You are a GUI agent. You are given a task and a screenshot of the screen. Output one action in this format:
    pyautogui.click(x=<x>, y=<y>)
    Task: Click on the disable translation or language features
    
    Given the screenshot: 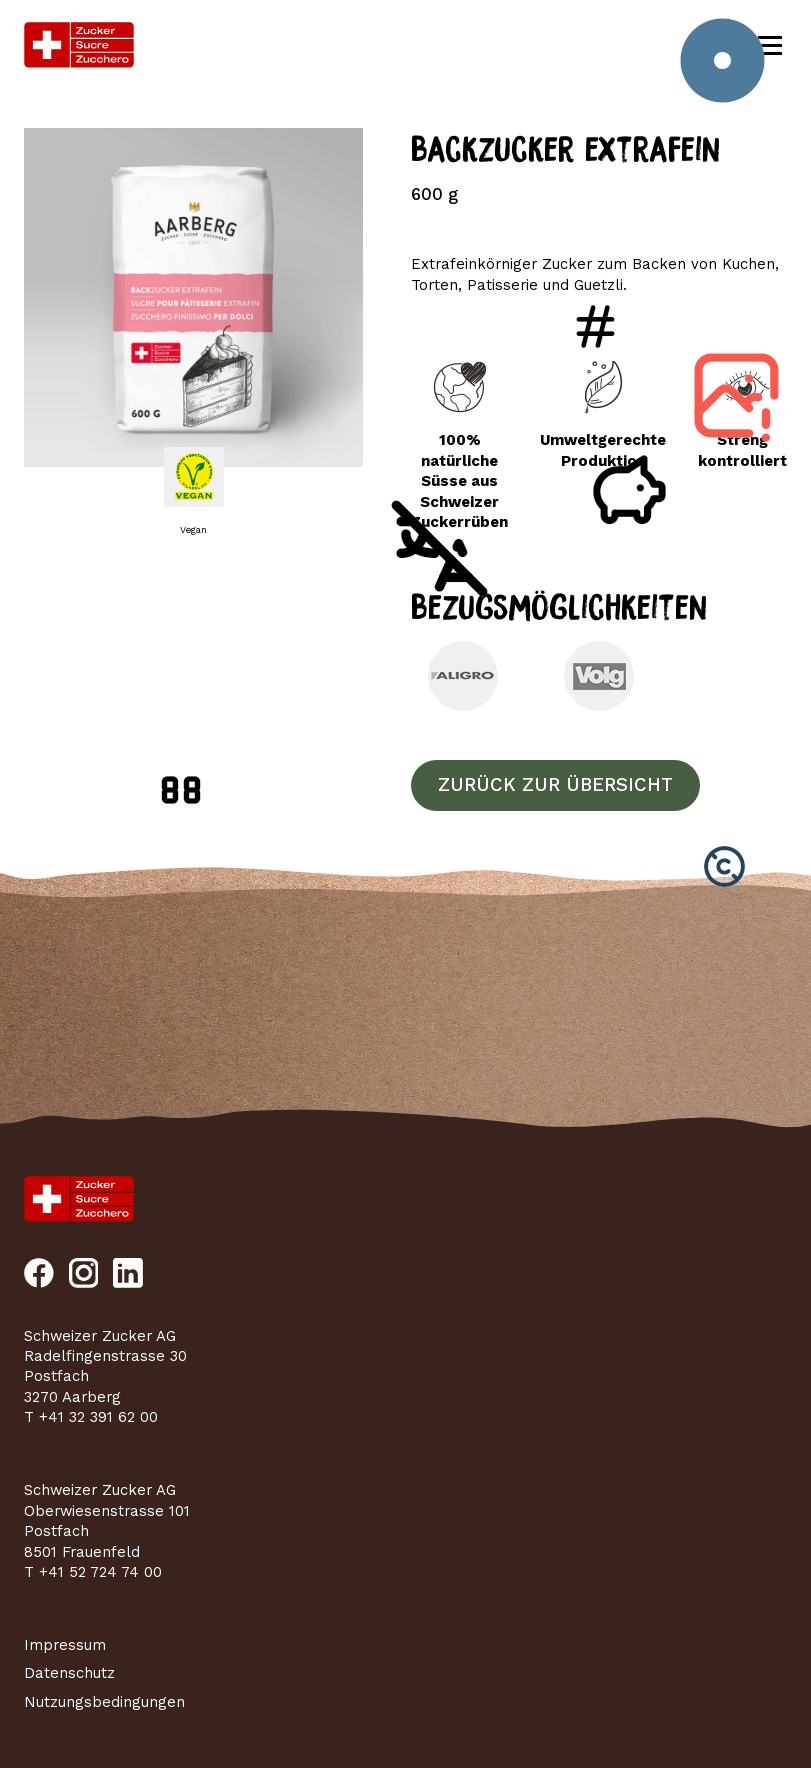 What is the action you would take?
    pyautogui.click(x=439, y=548)
    